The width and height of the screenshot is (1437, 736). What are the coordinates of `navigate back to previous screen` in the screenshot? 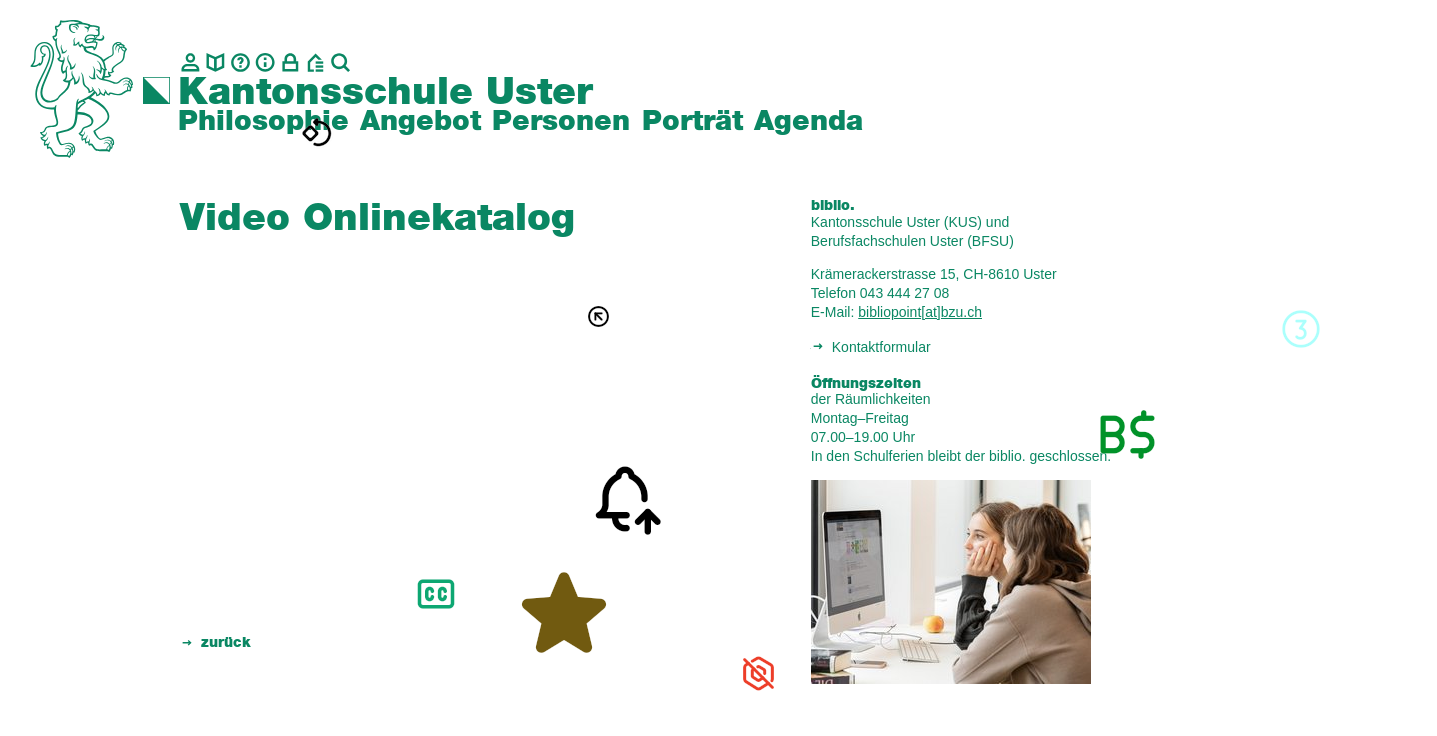 It's located at (598, 316).